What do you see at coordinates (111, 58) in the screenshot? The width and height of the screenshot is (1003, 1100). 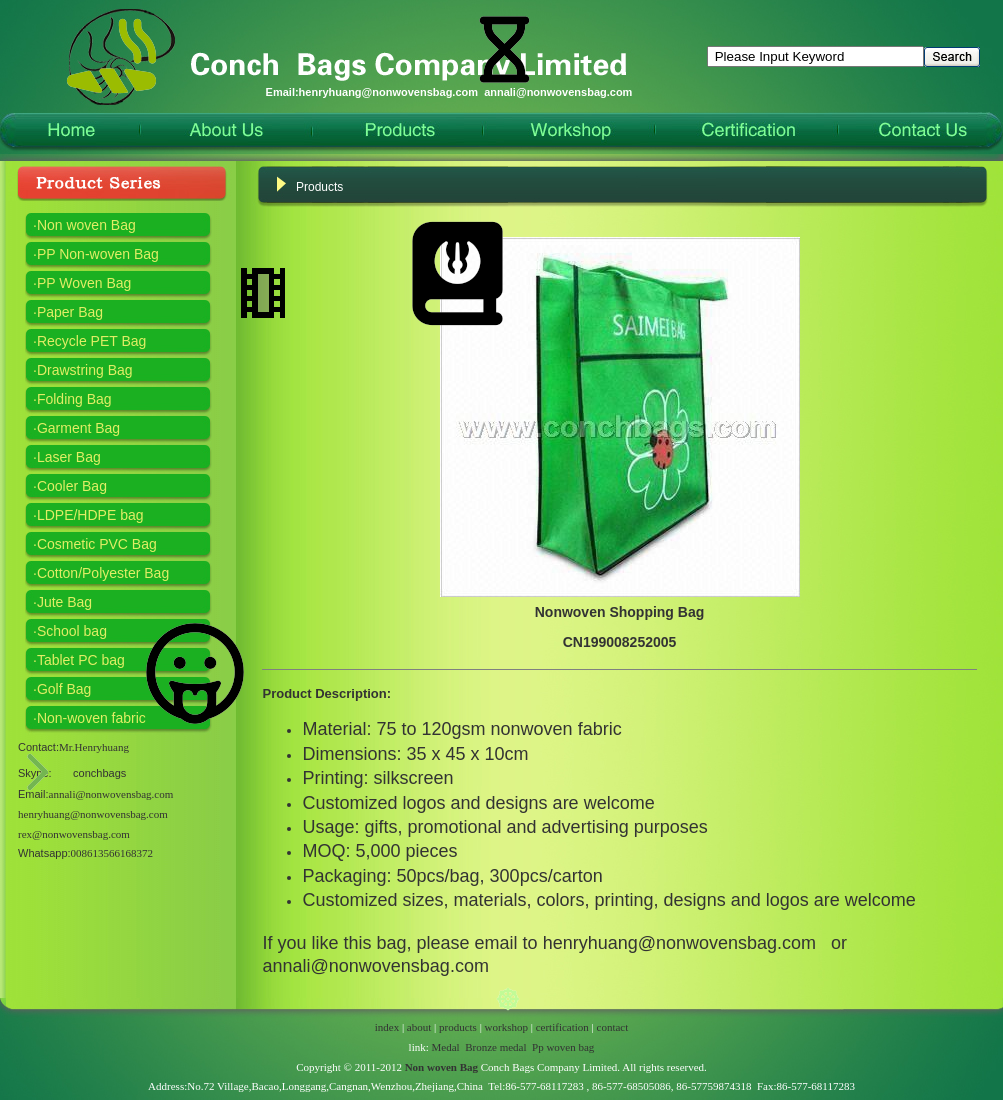 I see `indicates cannabis or smoking-related content` at bounding box center [111, 58].